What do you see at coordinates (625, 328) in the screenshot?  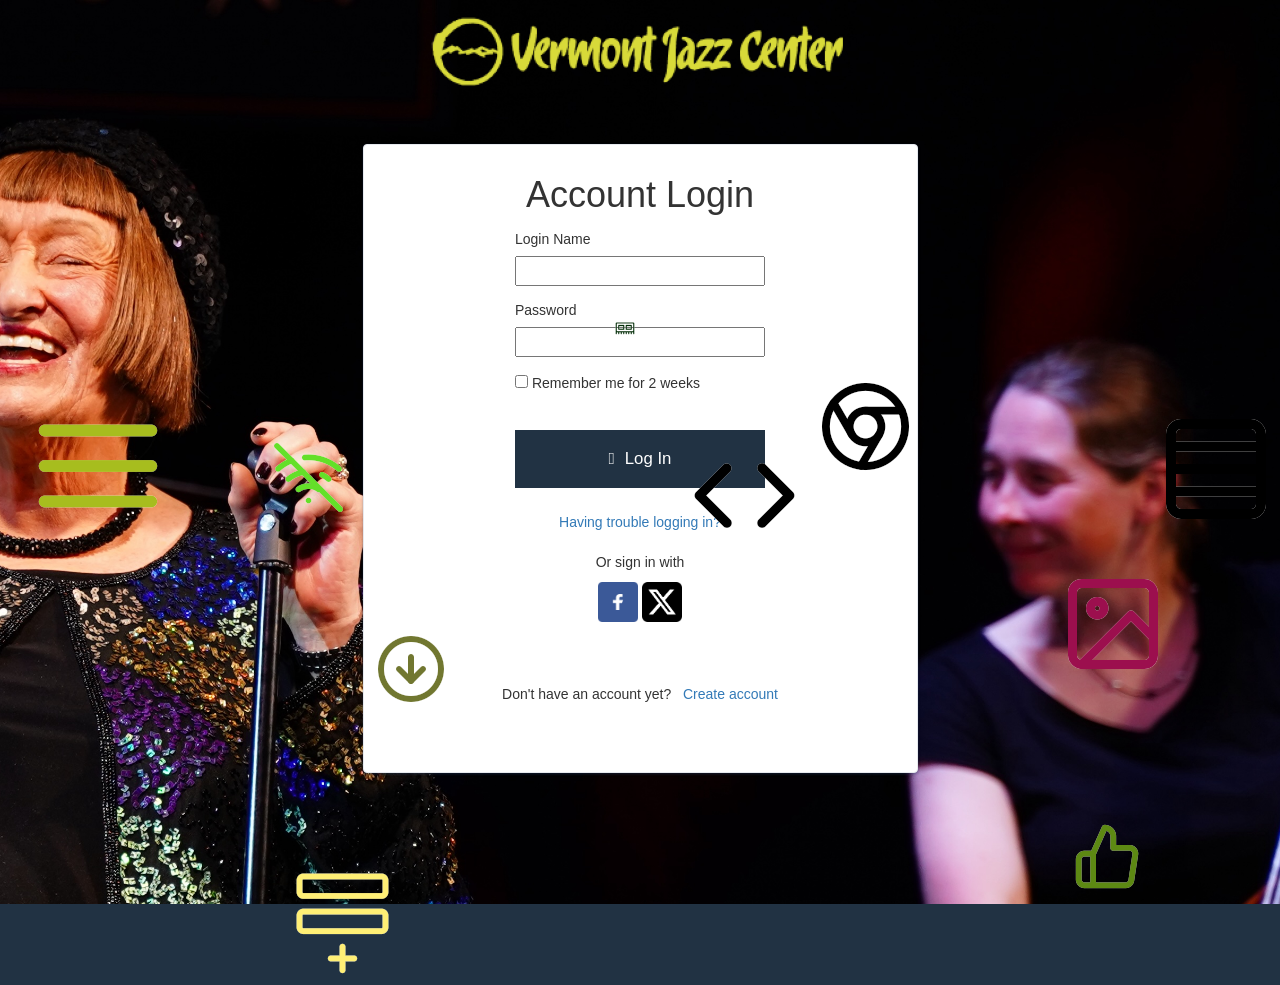 I see `view system memory or RAM usage` at bounding box center [625, 328].